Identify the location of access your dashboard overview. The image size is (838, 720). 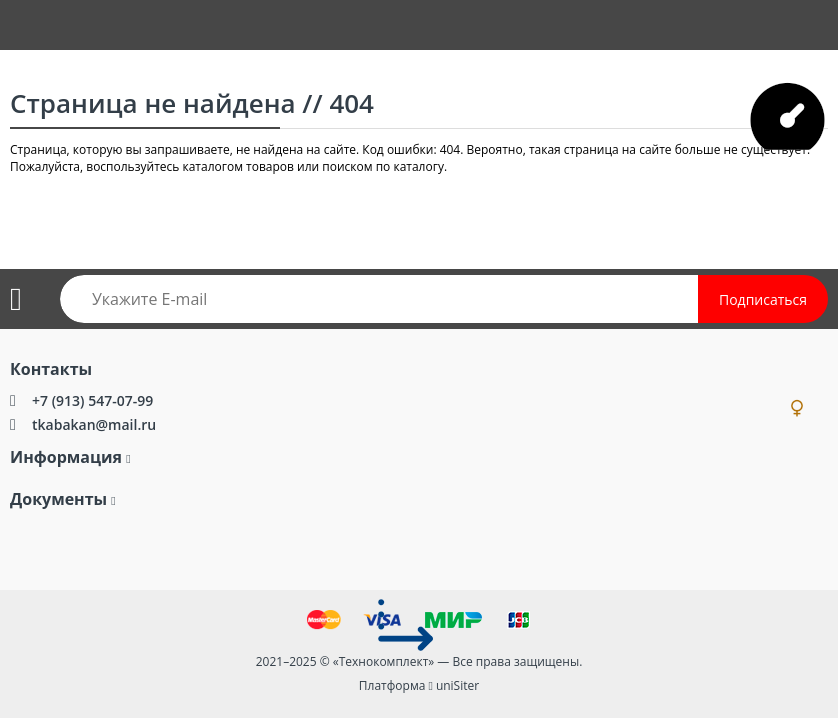
(787, 116).